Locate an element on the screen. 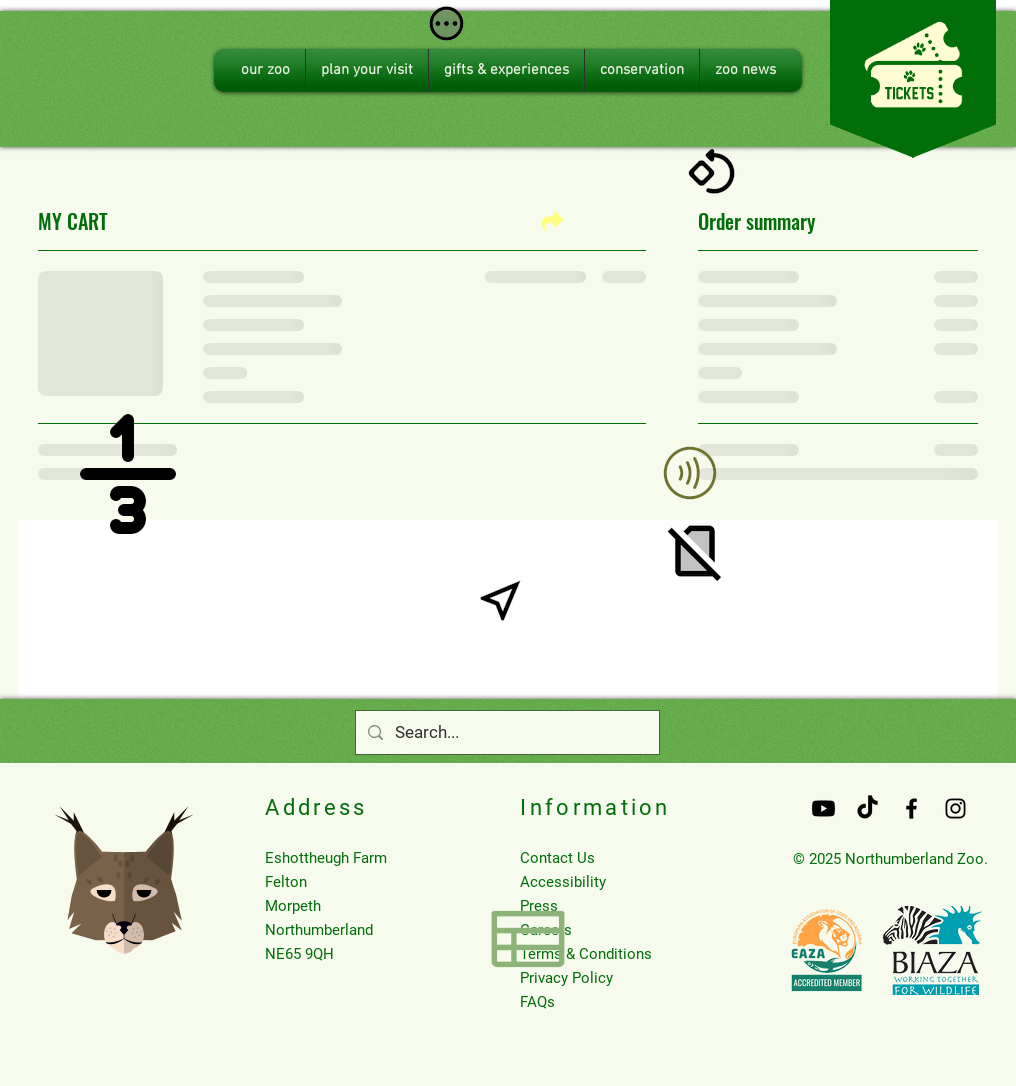  share this content is located at coordinates (552, 221).